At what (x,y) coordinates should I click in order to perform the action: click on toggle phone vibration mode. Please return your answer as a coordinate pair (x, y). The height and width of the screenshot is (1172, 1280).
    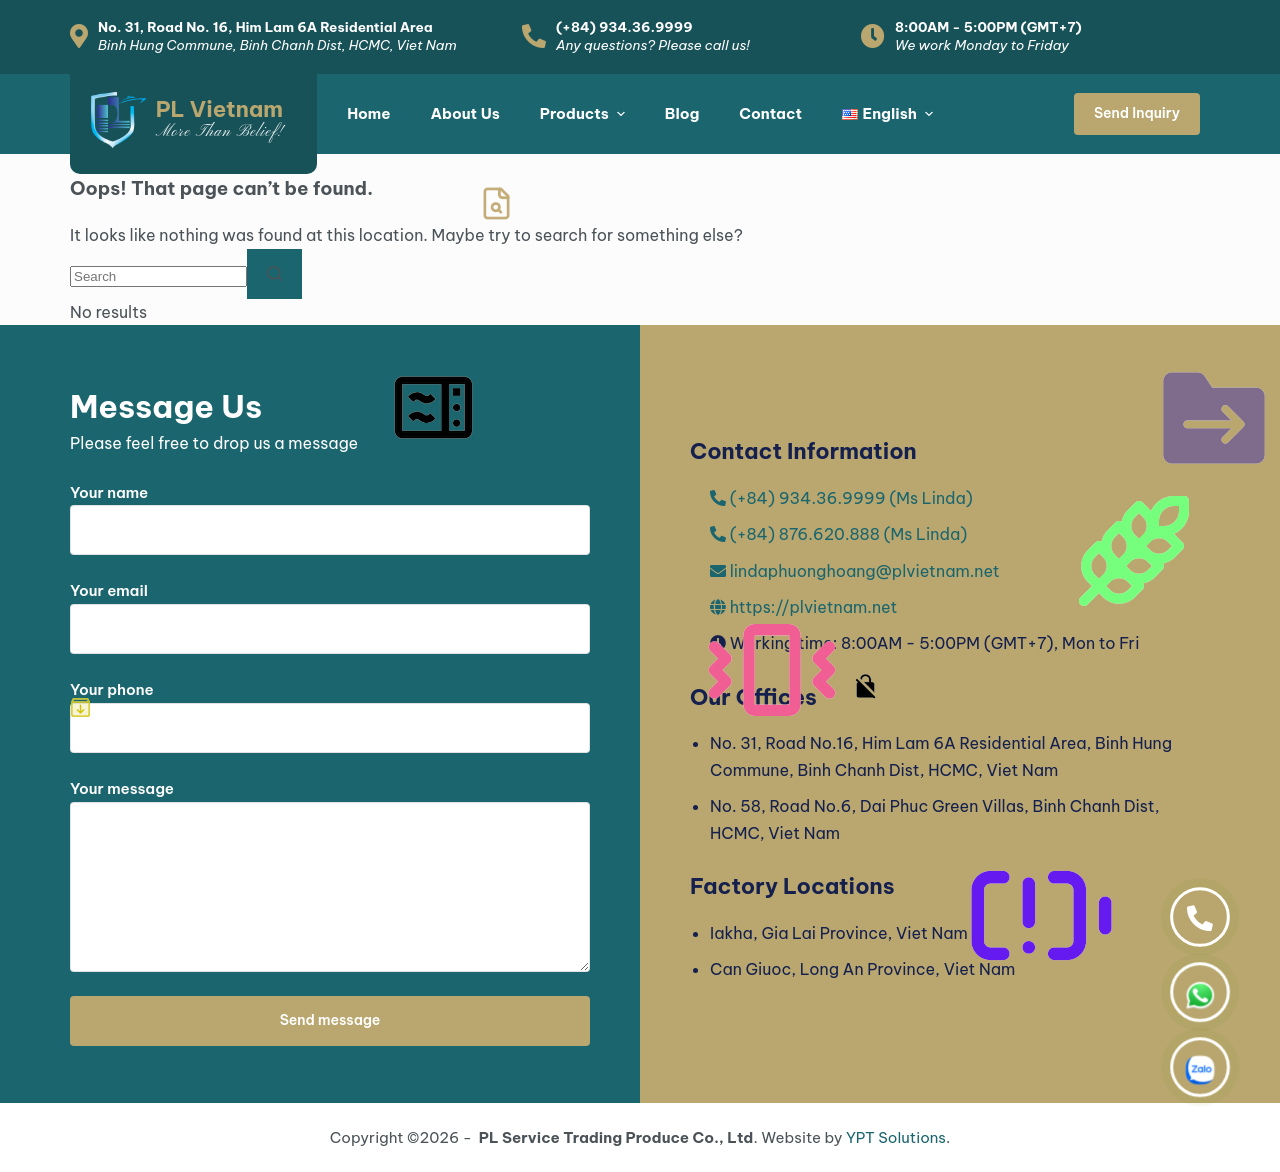
    Looking at the image, I should click on (772, 670).